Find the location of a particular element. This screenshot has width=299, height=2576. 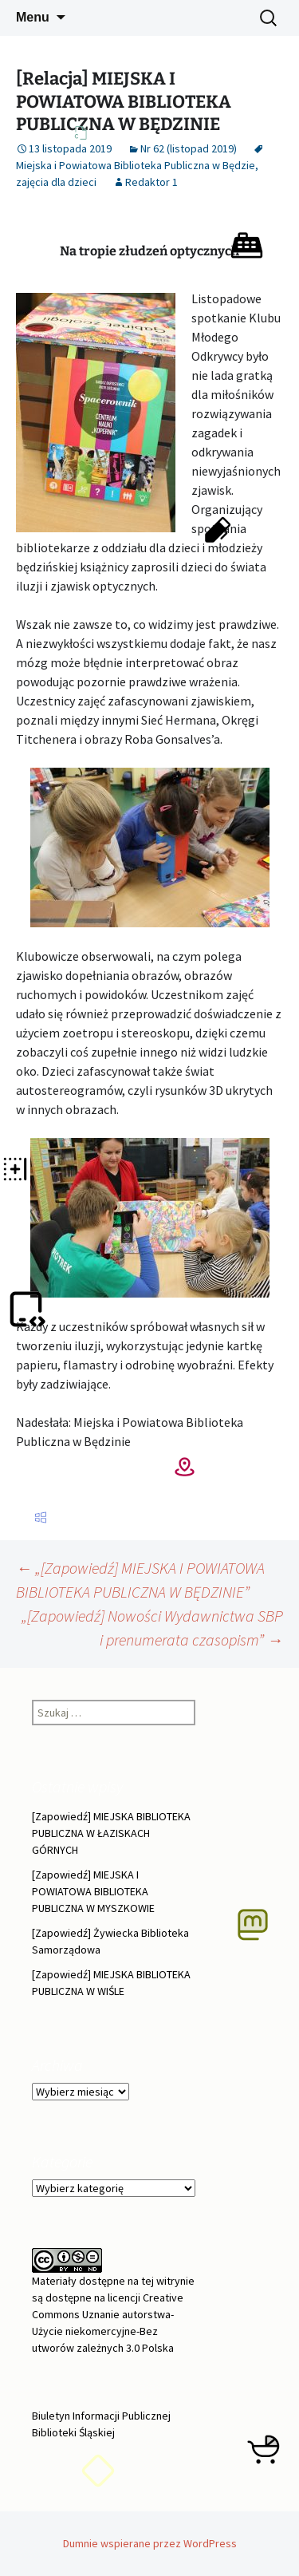

add a right border to selected element is located at coordinates (15, 1169).